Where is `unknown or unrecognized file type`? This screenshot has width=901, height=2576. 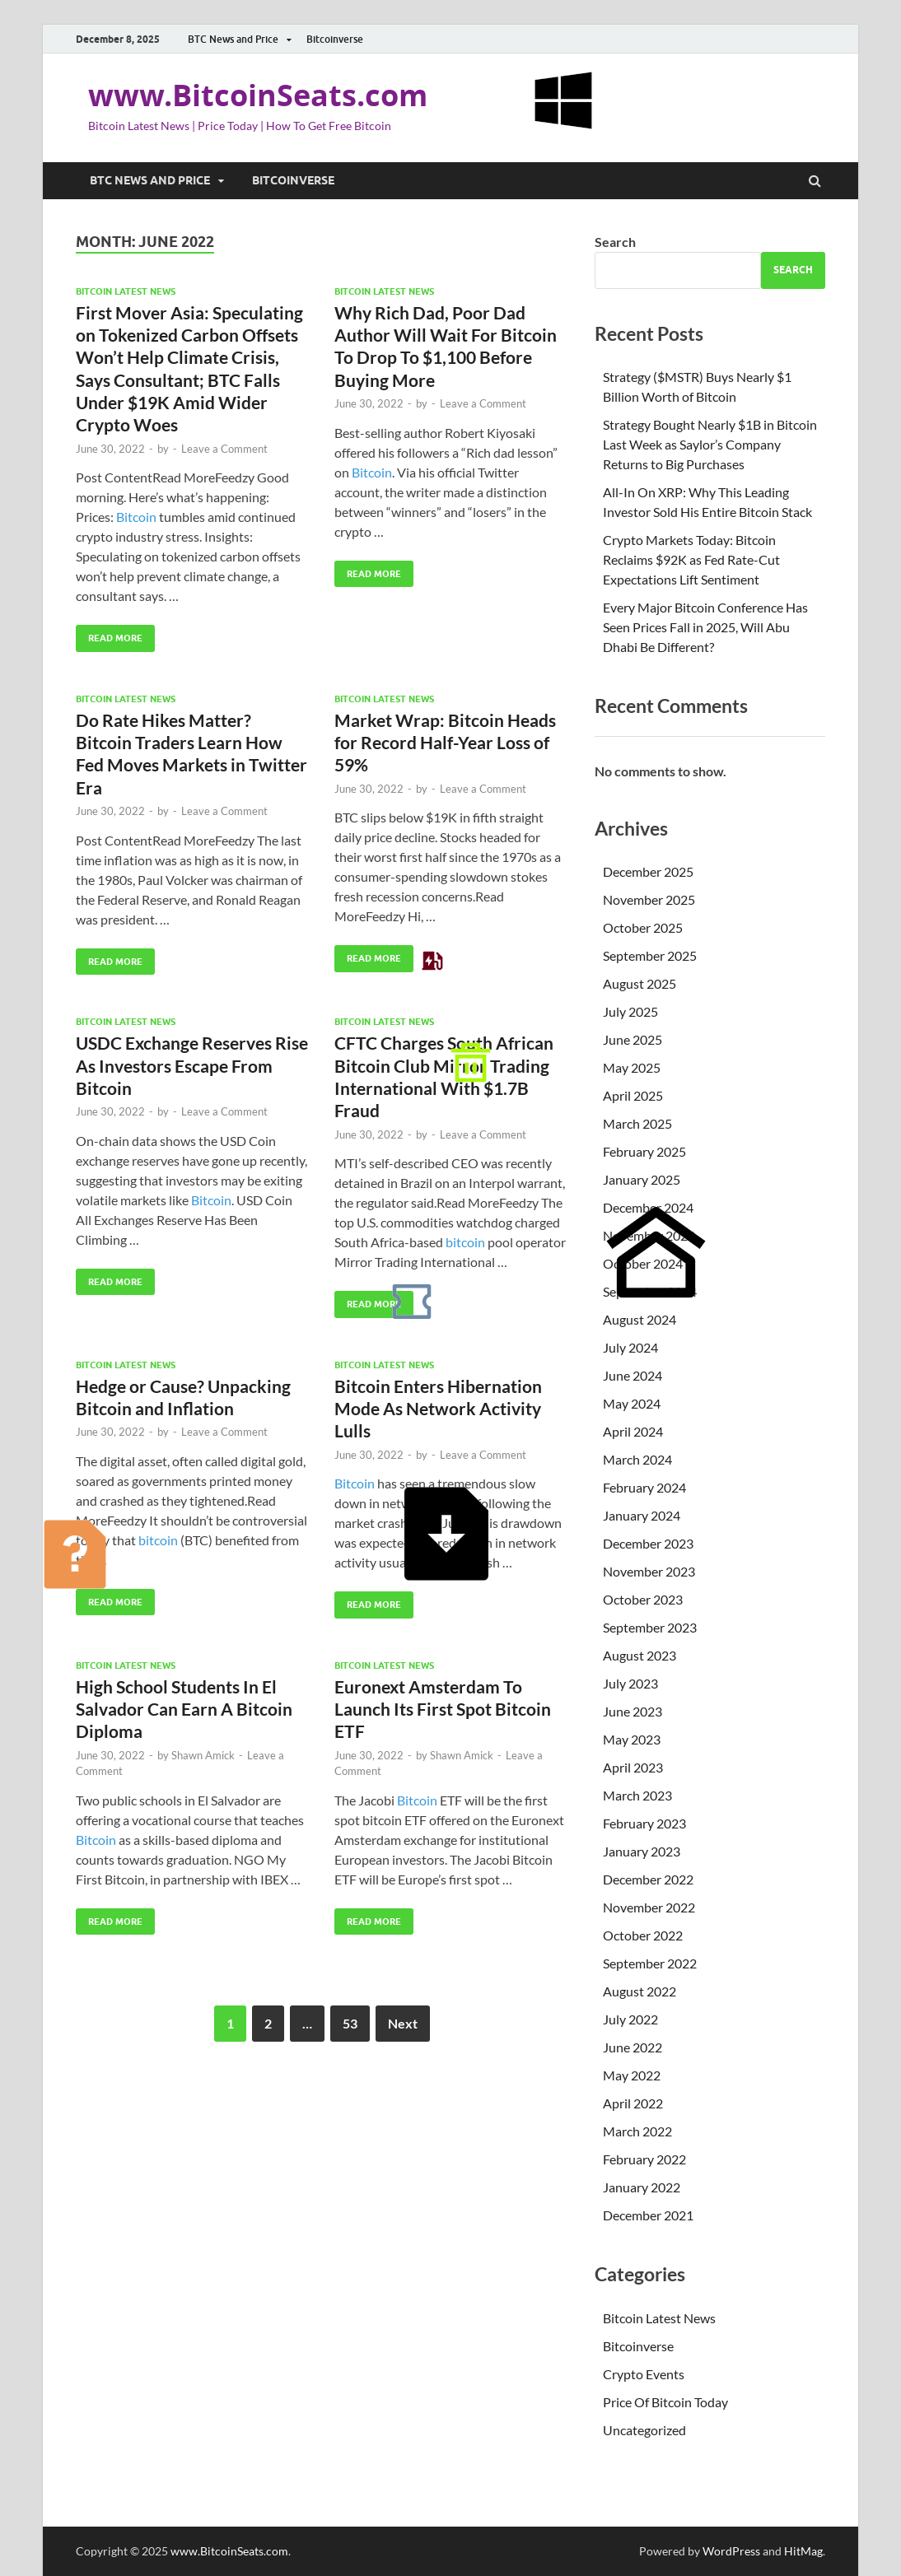
unknown or unrecognized file type is located at coordinates (75, 1554).